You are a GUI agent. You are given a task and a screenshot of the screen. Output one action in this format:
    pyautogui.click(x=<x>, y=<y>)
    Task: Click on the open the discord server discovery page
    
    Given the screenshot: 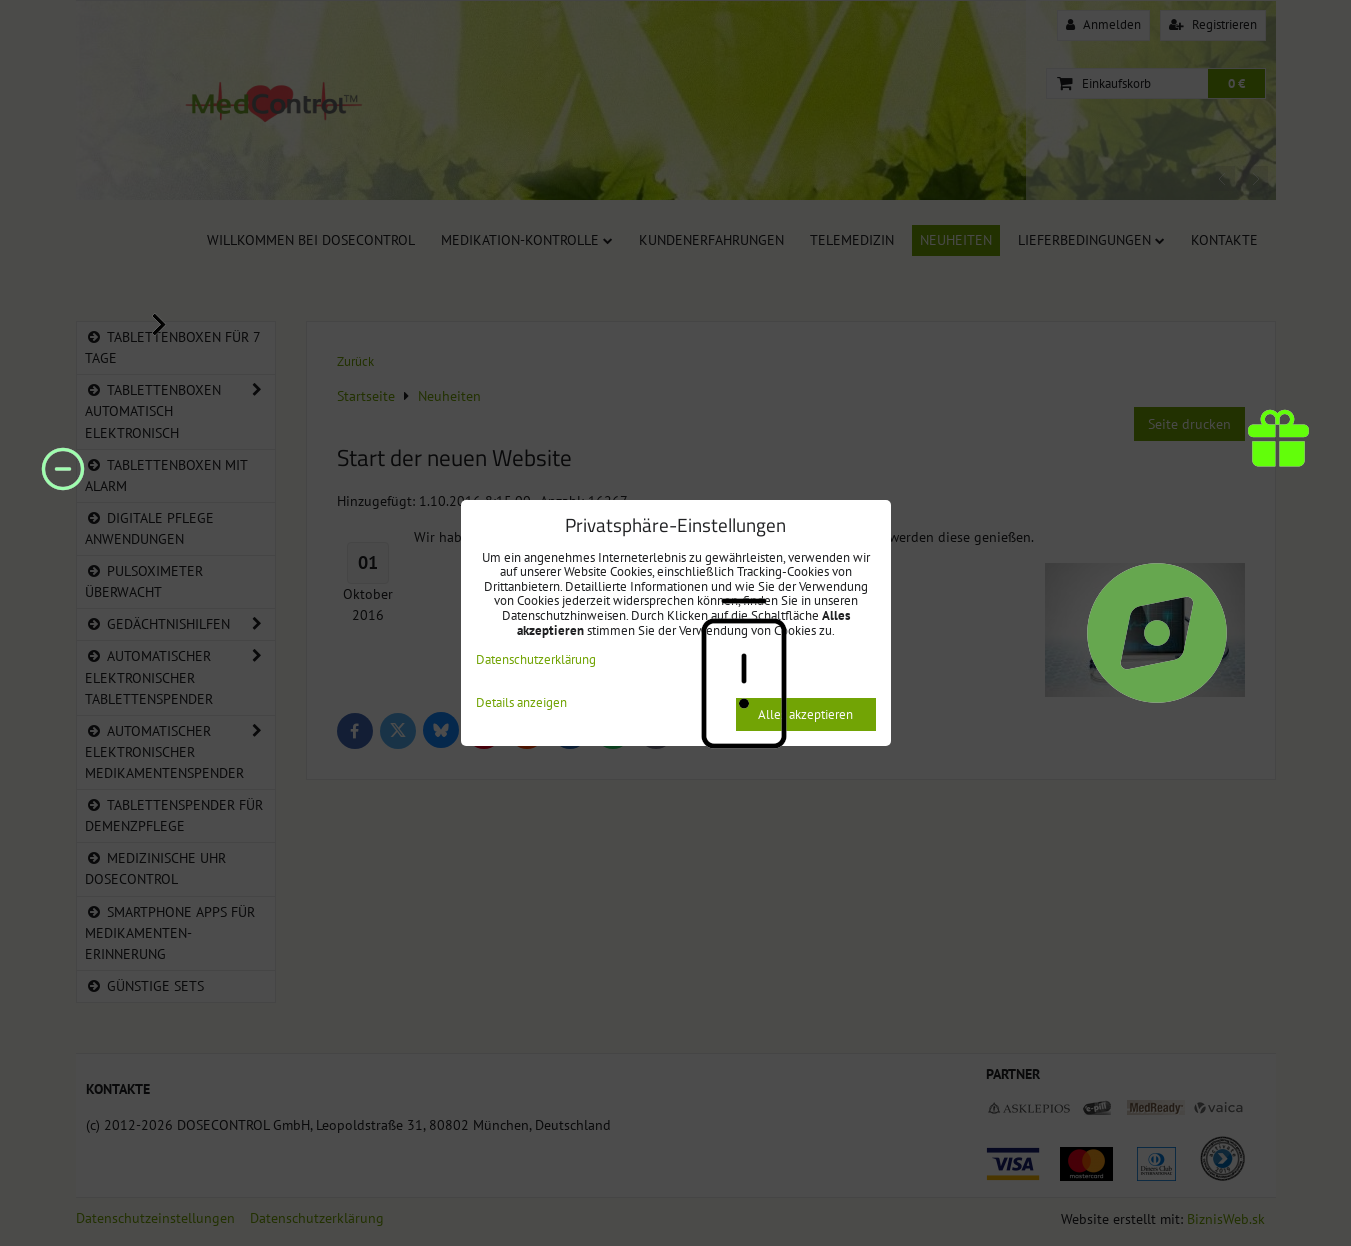 What is the action you would take?
    pyautogui.click(x=1157, y=633)
    